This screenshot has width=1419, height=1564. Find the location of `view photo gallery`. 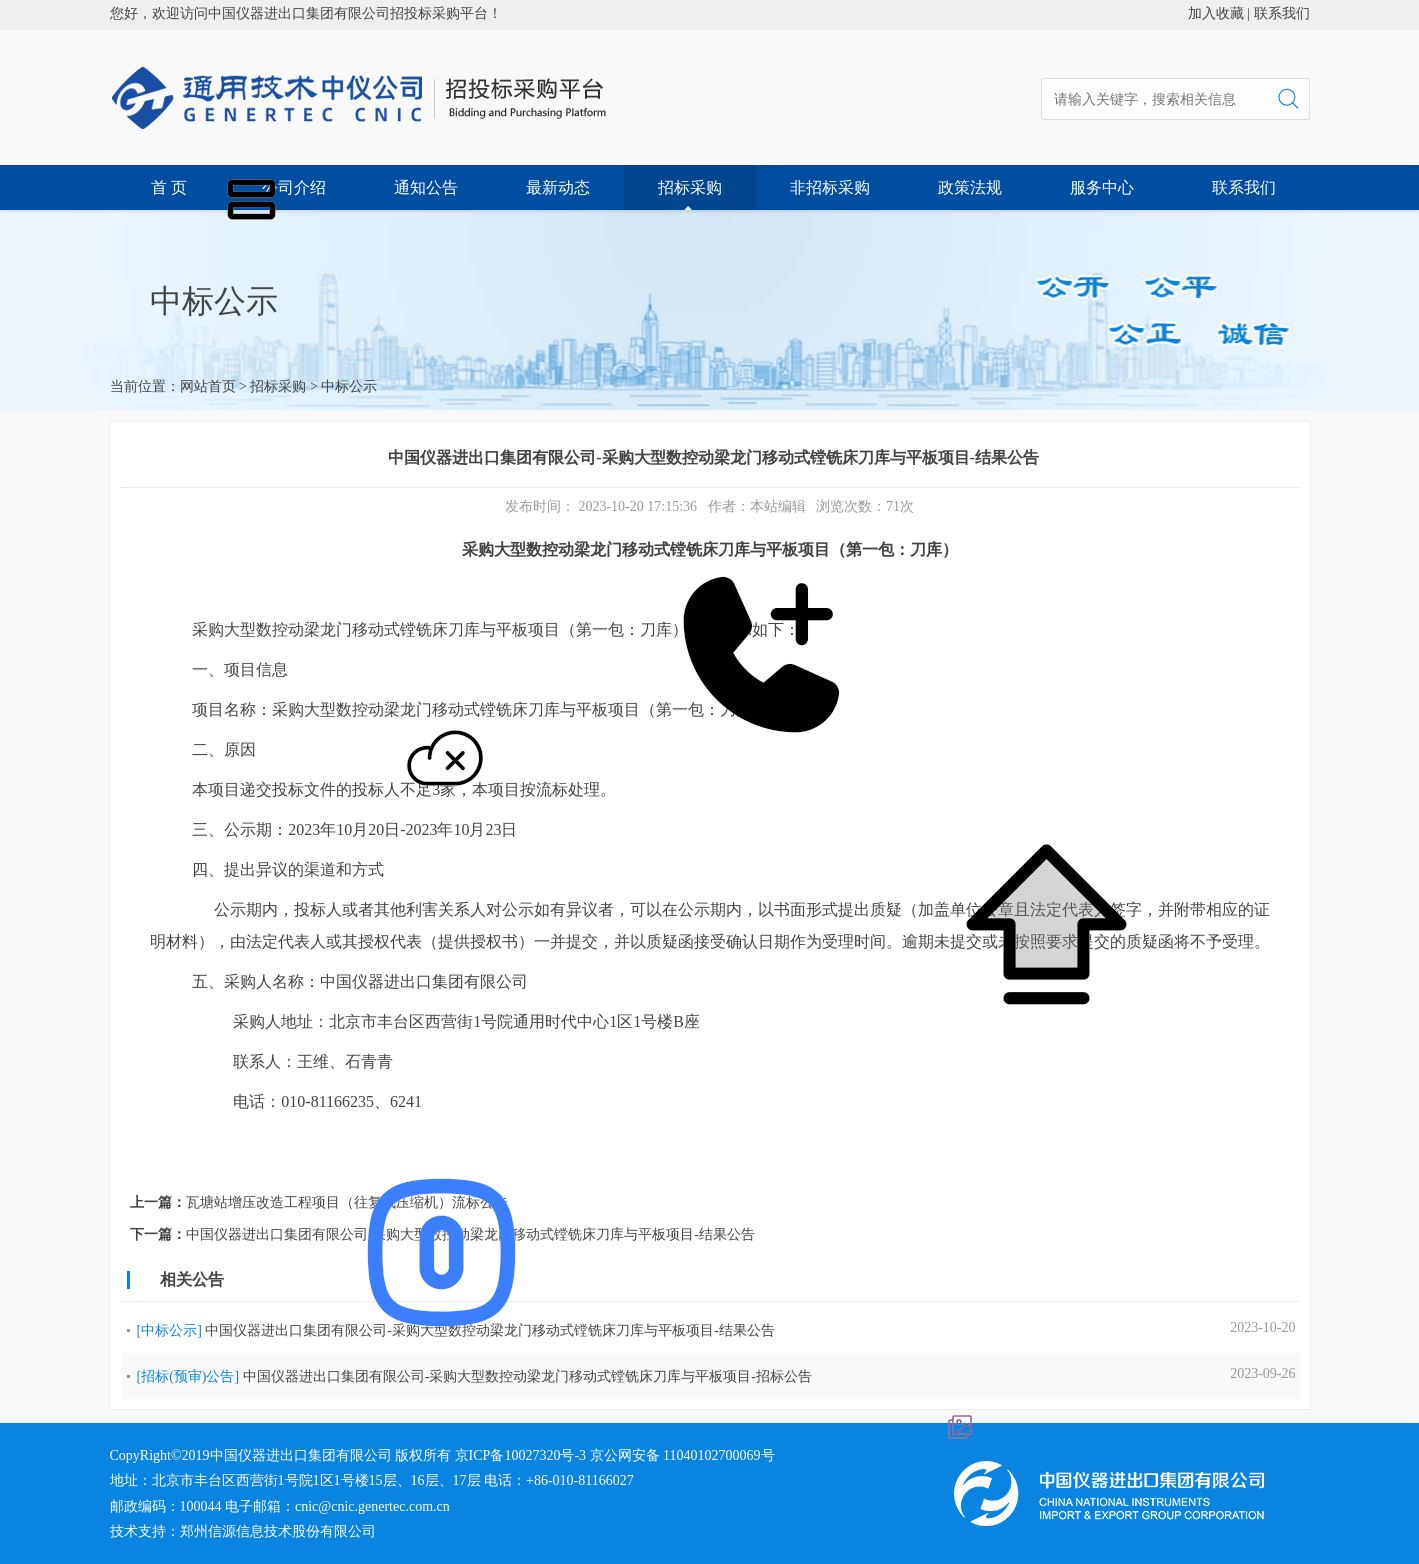

view photo gallery is located at coordinates (960, 1427).